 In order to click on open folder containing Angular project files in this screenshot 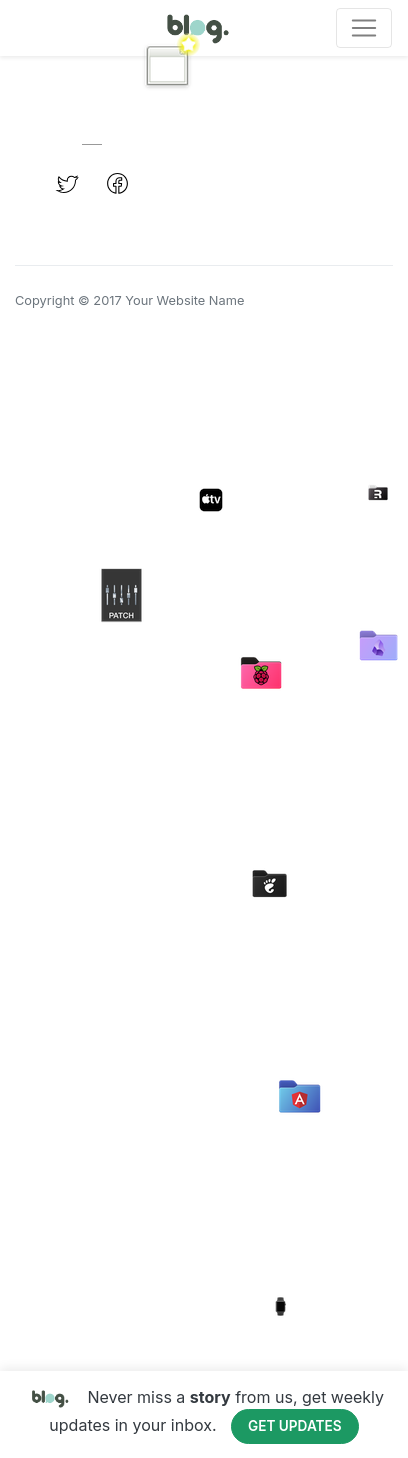, I will do `click(299, 1097)`.